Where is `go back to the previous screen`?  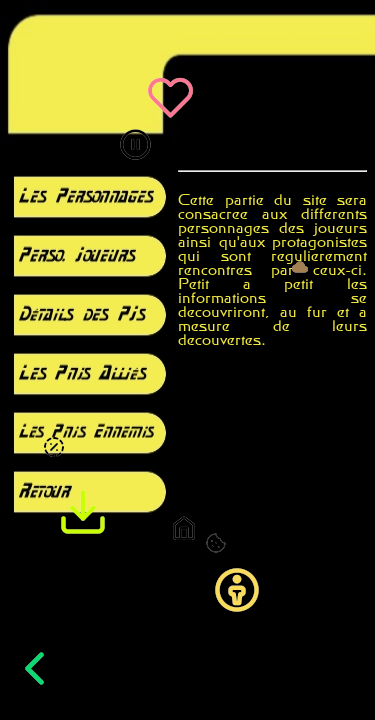 go back to the previous screen is located at coordinates (34, 668).